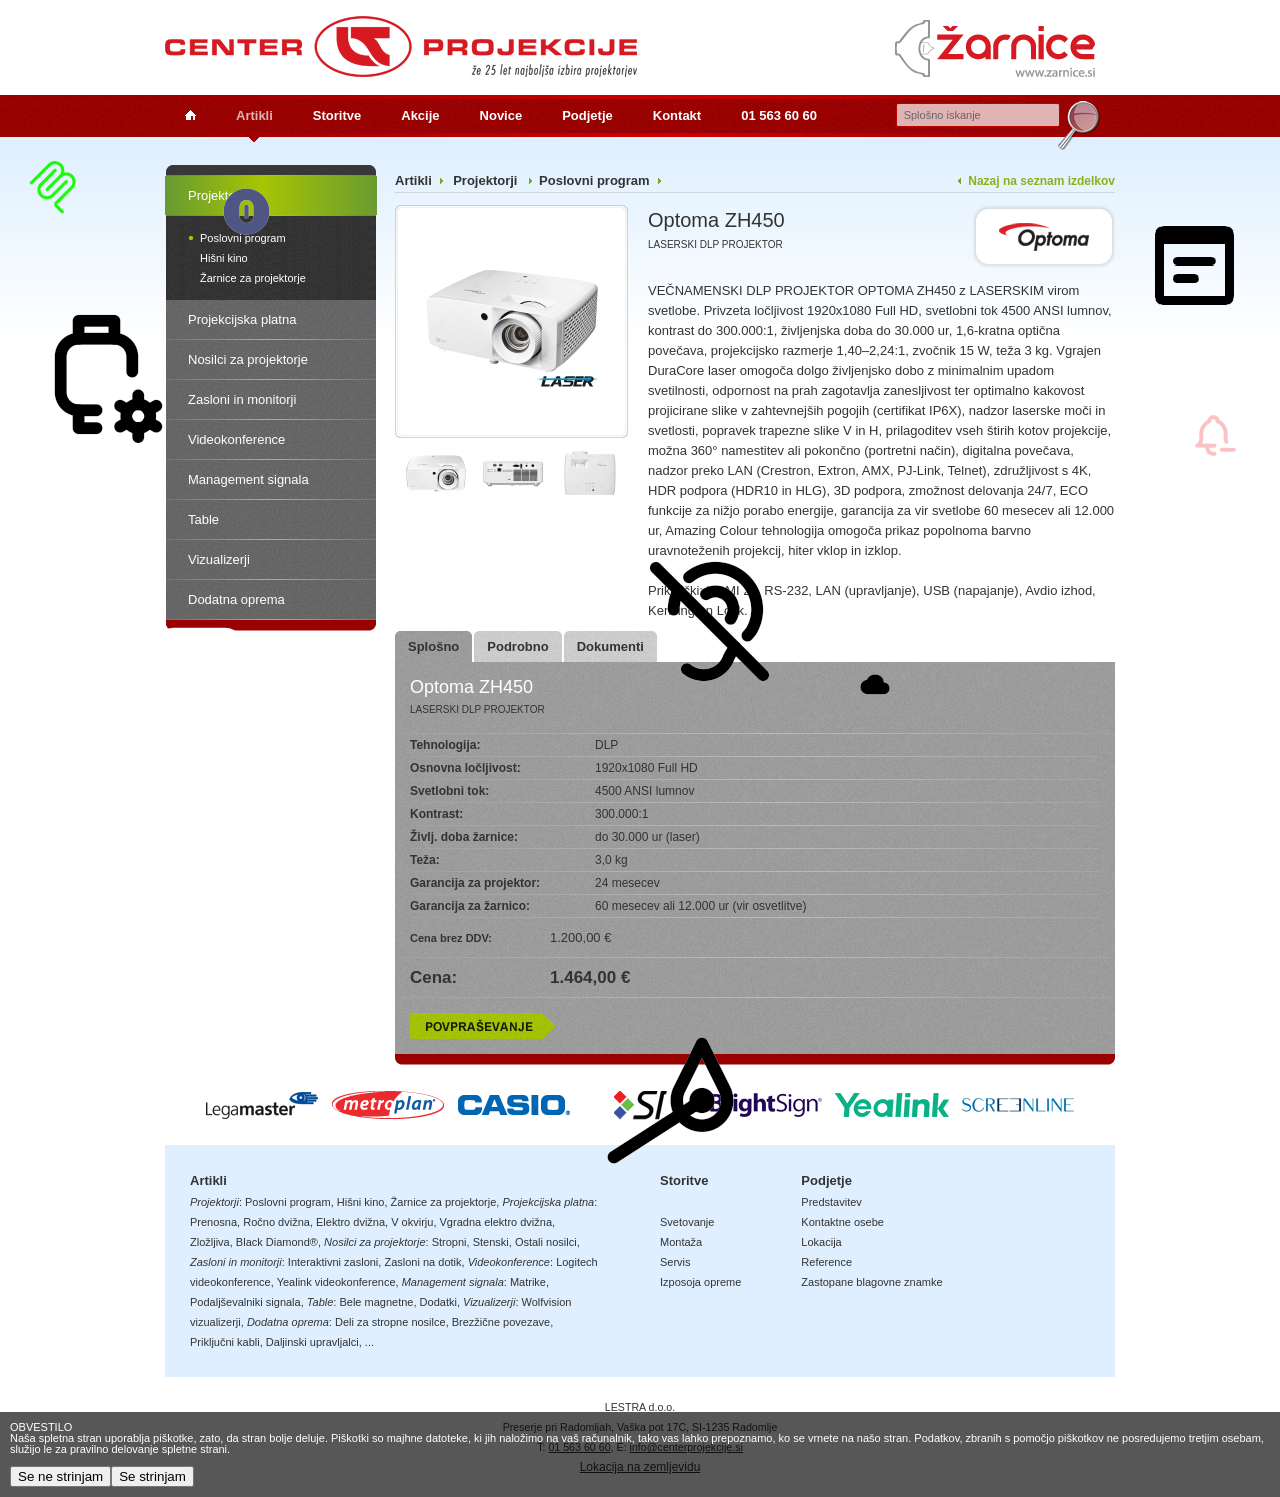  I want to click on view liked or favorited messages, so click(199, 666).